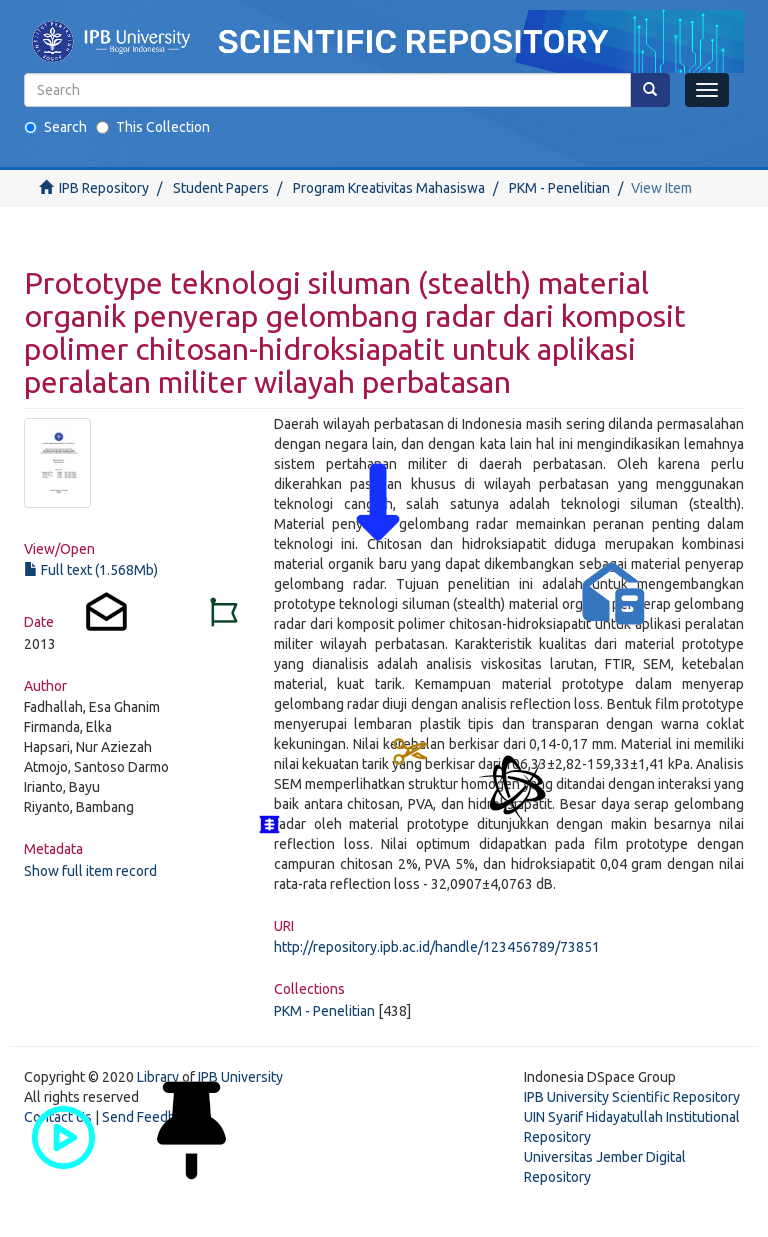 This screenshot has width=768, height=1237. What do you see at coordinates (378, 502) in the screenshot?
I see `scroll down to see more content` at bounding box center [378, 502].